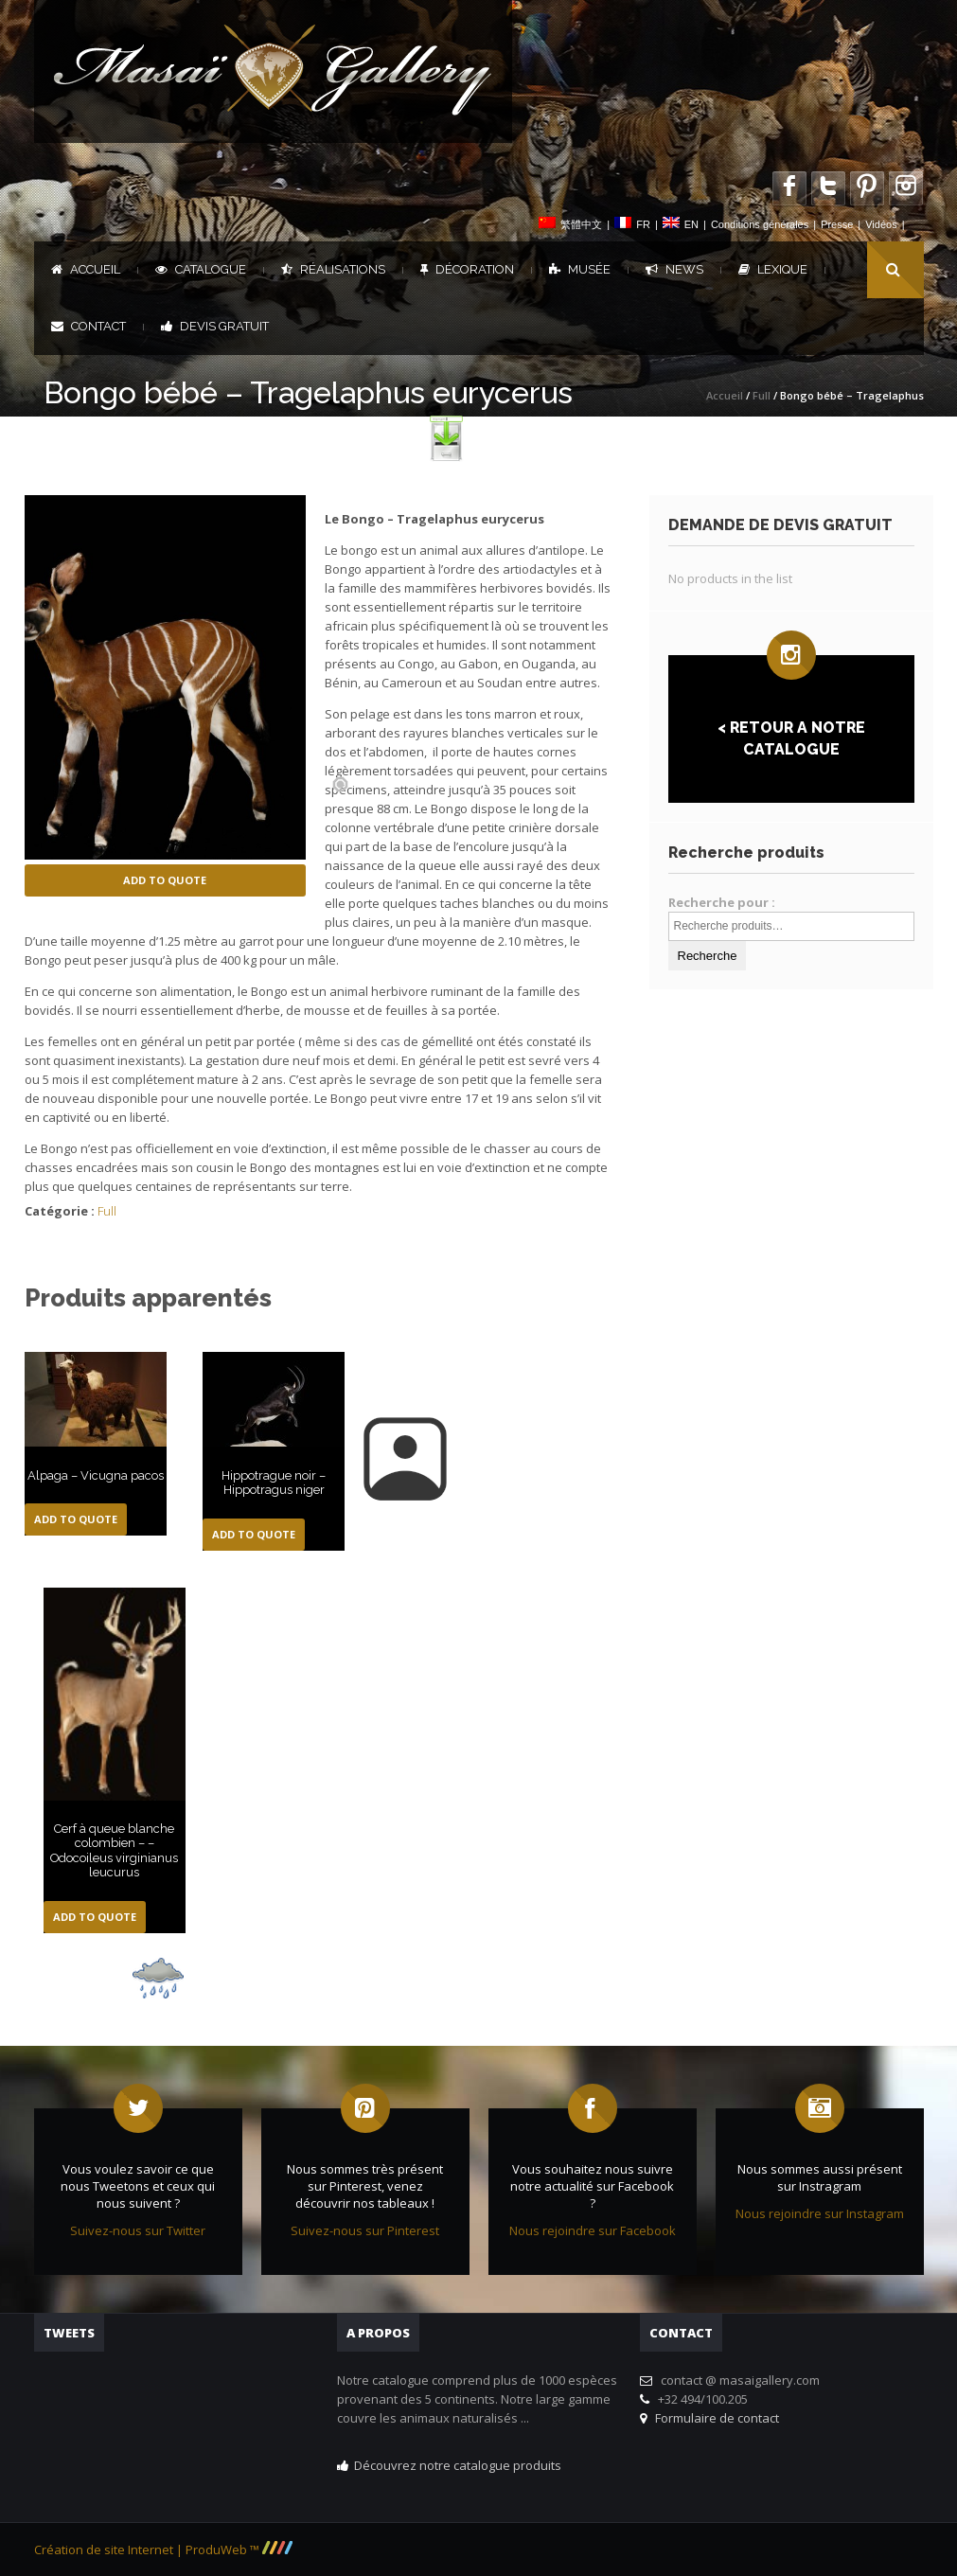 Image resolution: width=957 pixels, height=2576 pixels. Describe the element at coordinates (405, 1459) in the screenshot. I see `configure login screen settings` at that location.